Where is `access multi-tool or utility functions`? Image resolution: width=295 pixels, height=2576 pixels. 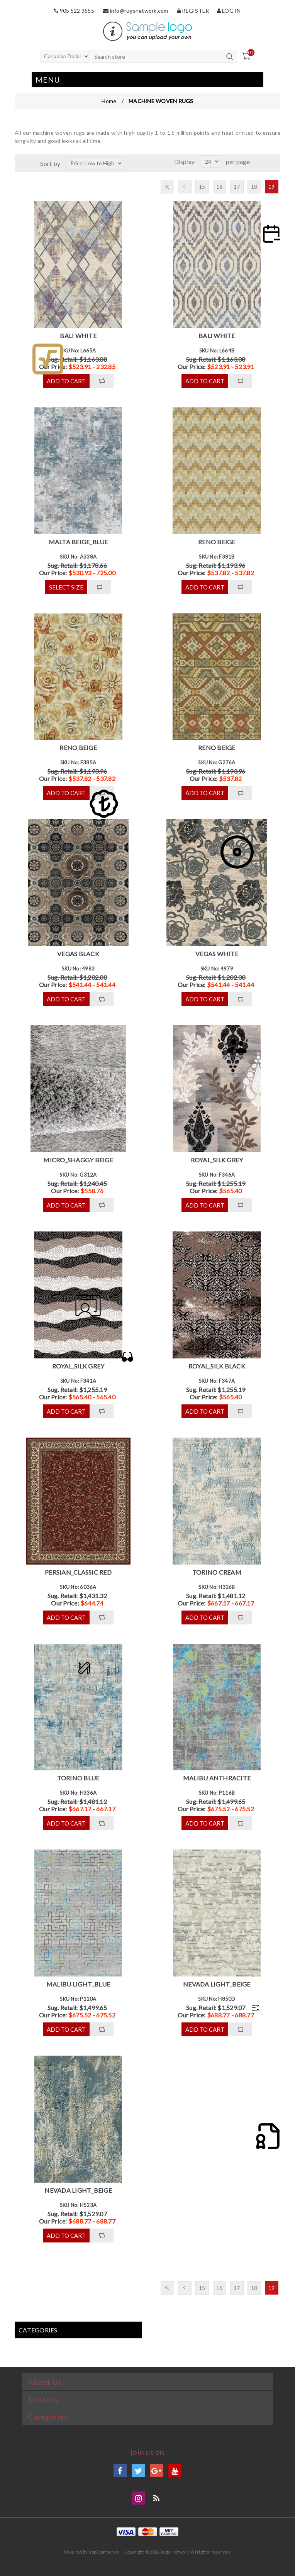
access multi-tool or utility functions is located at coordinates (84, 1668).